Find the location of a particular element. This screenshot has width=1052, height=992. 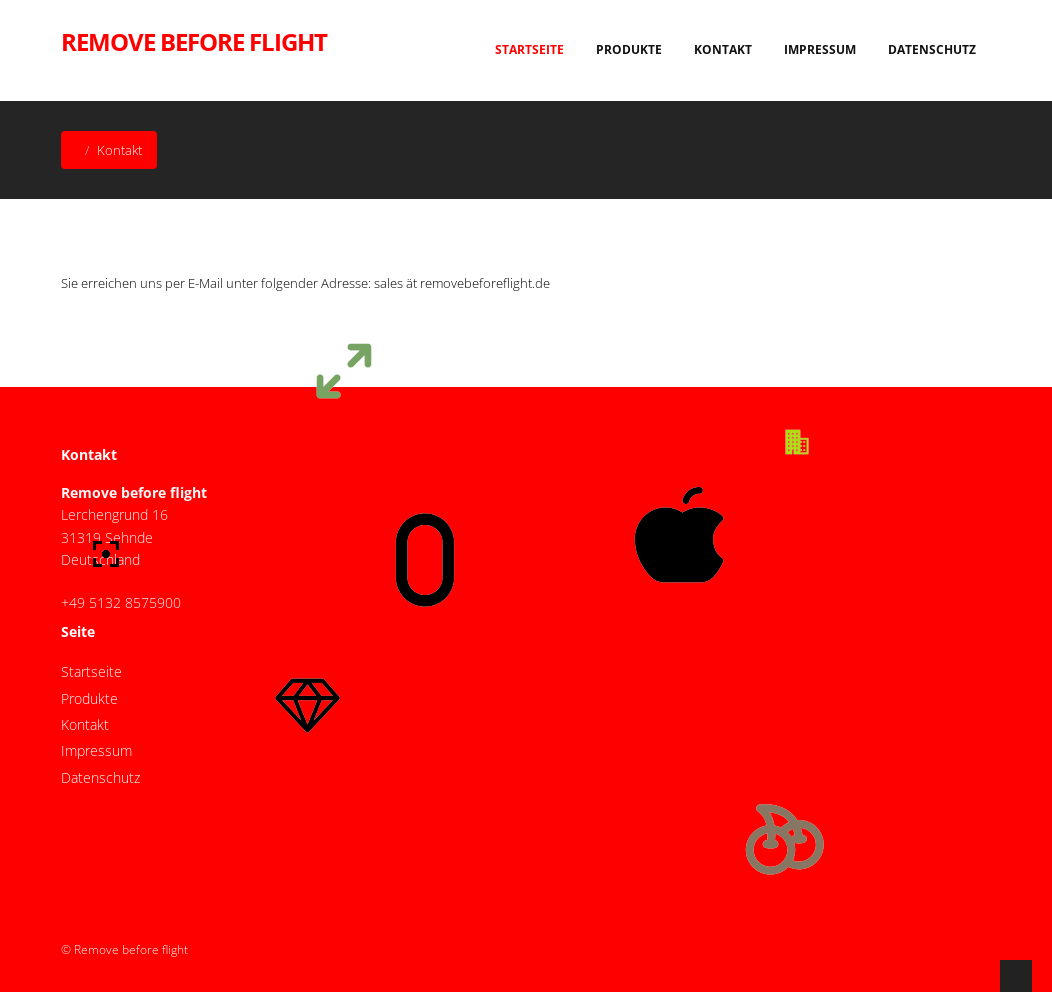

expand to full screen is located at coordinates (344, 371).